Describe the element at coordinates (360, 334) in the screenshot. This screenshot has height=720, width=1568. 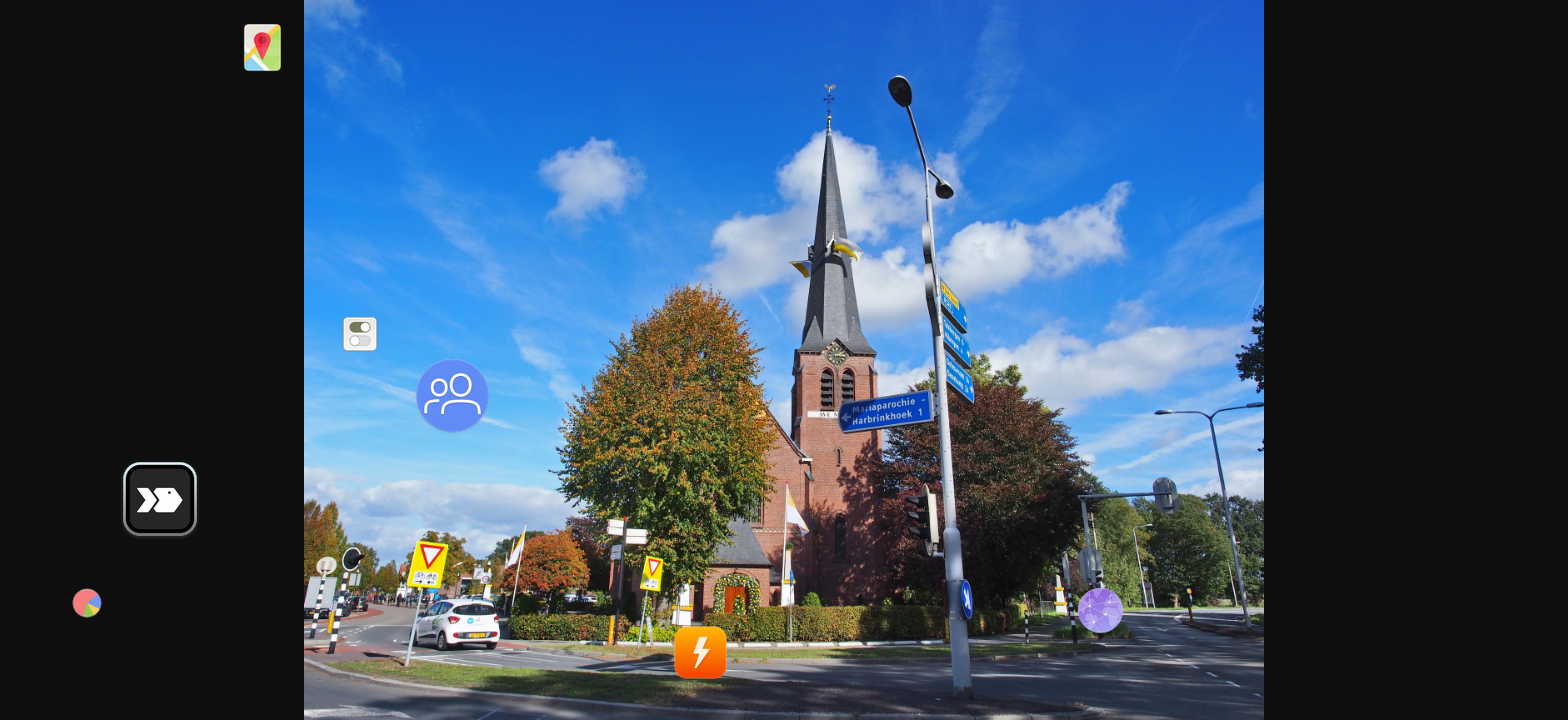
I see `access system settings or preferences` at that location.